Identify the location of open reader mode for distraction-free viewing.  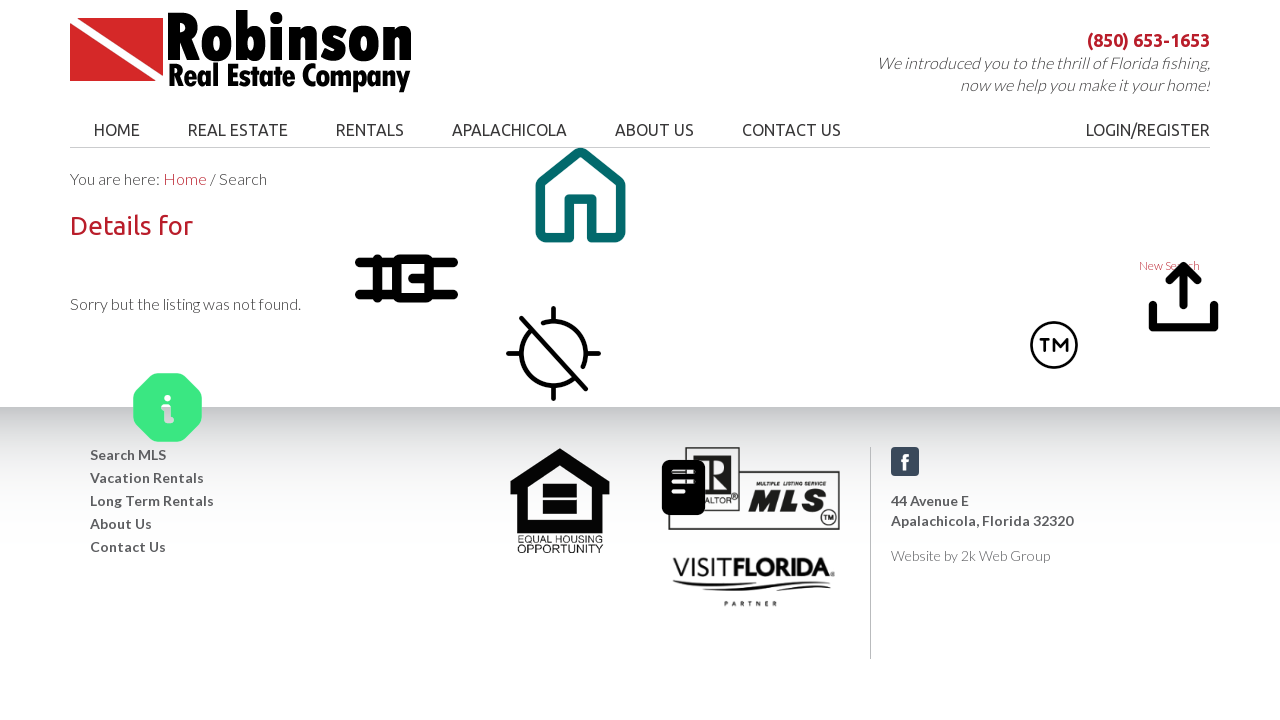
(683, 487).